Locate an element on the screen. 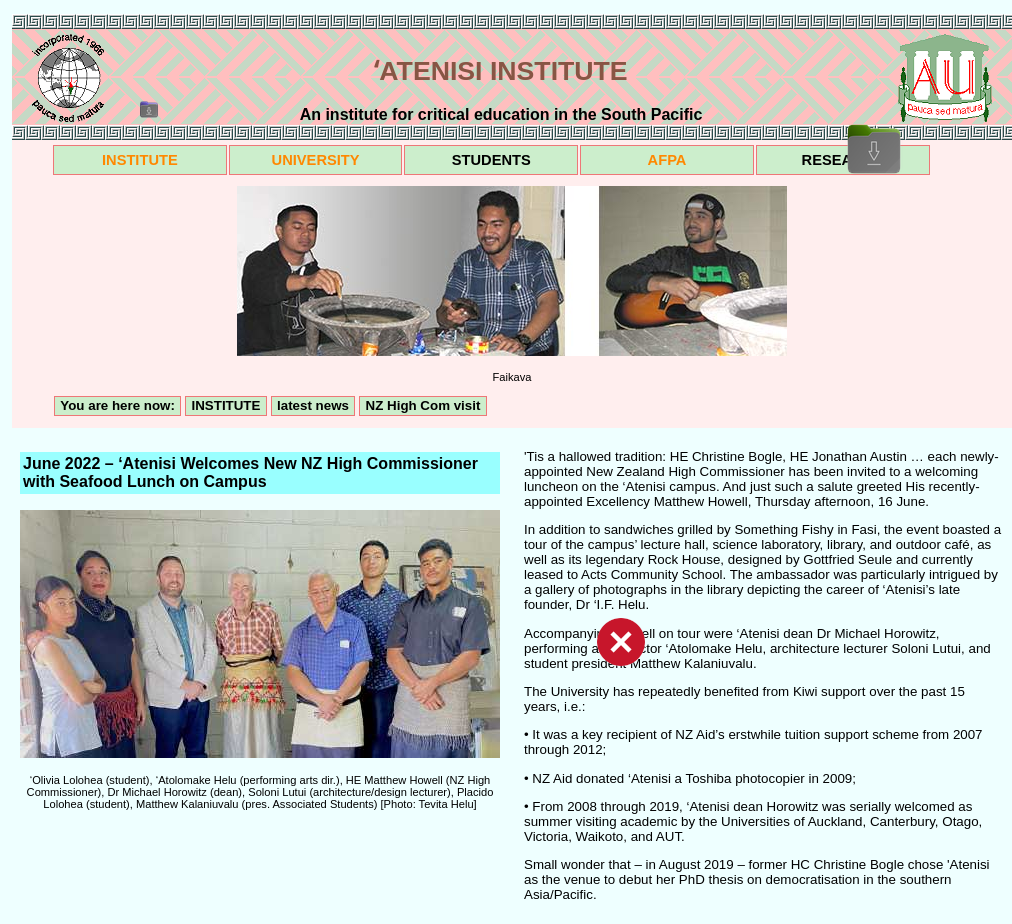  open your downloads folder is located at coordinates (149, 109).